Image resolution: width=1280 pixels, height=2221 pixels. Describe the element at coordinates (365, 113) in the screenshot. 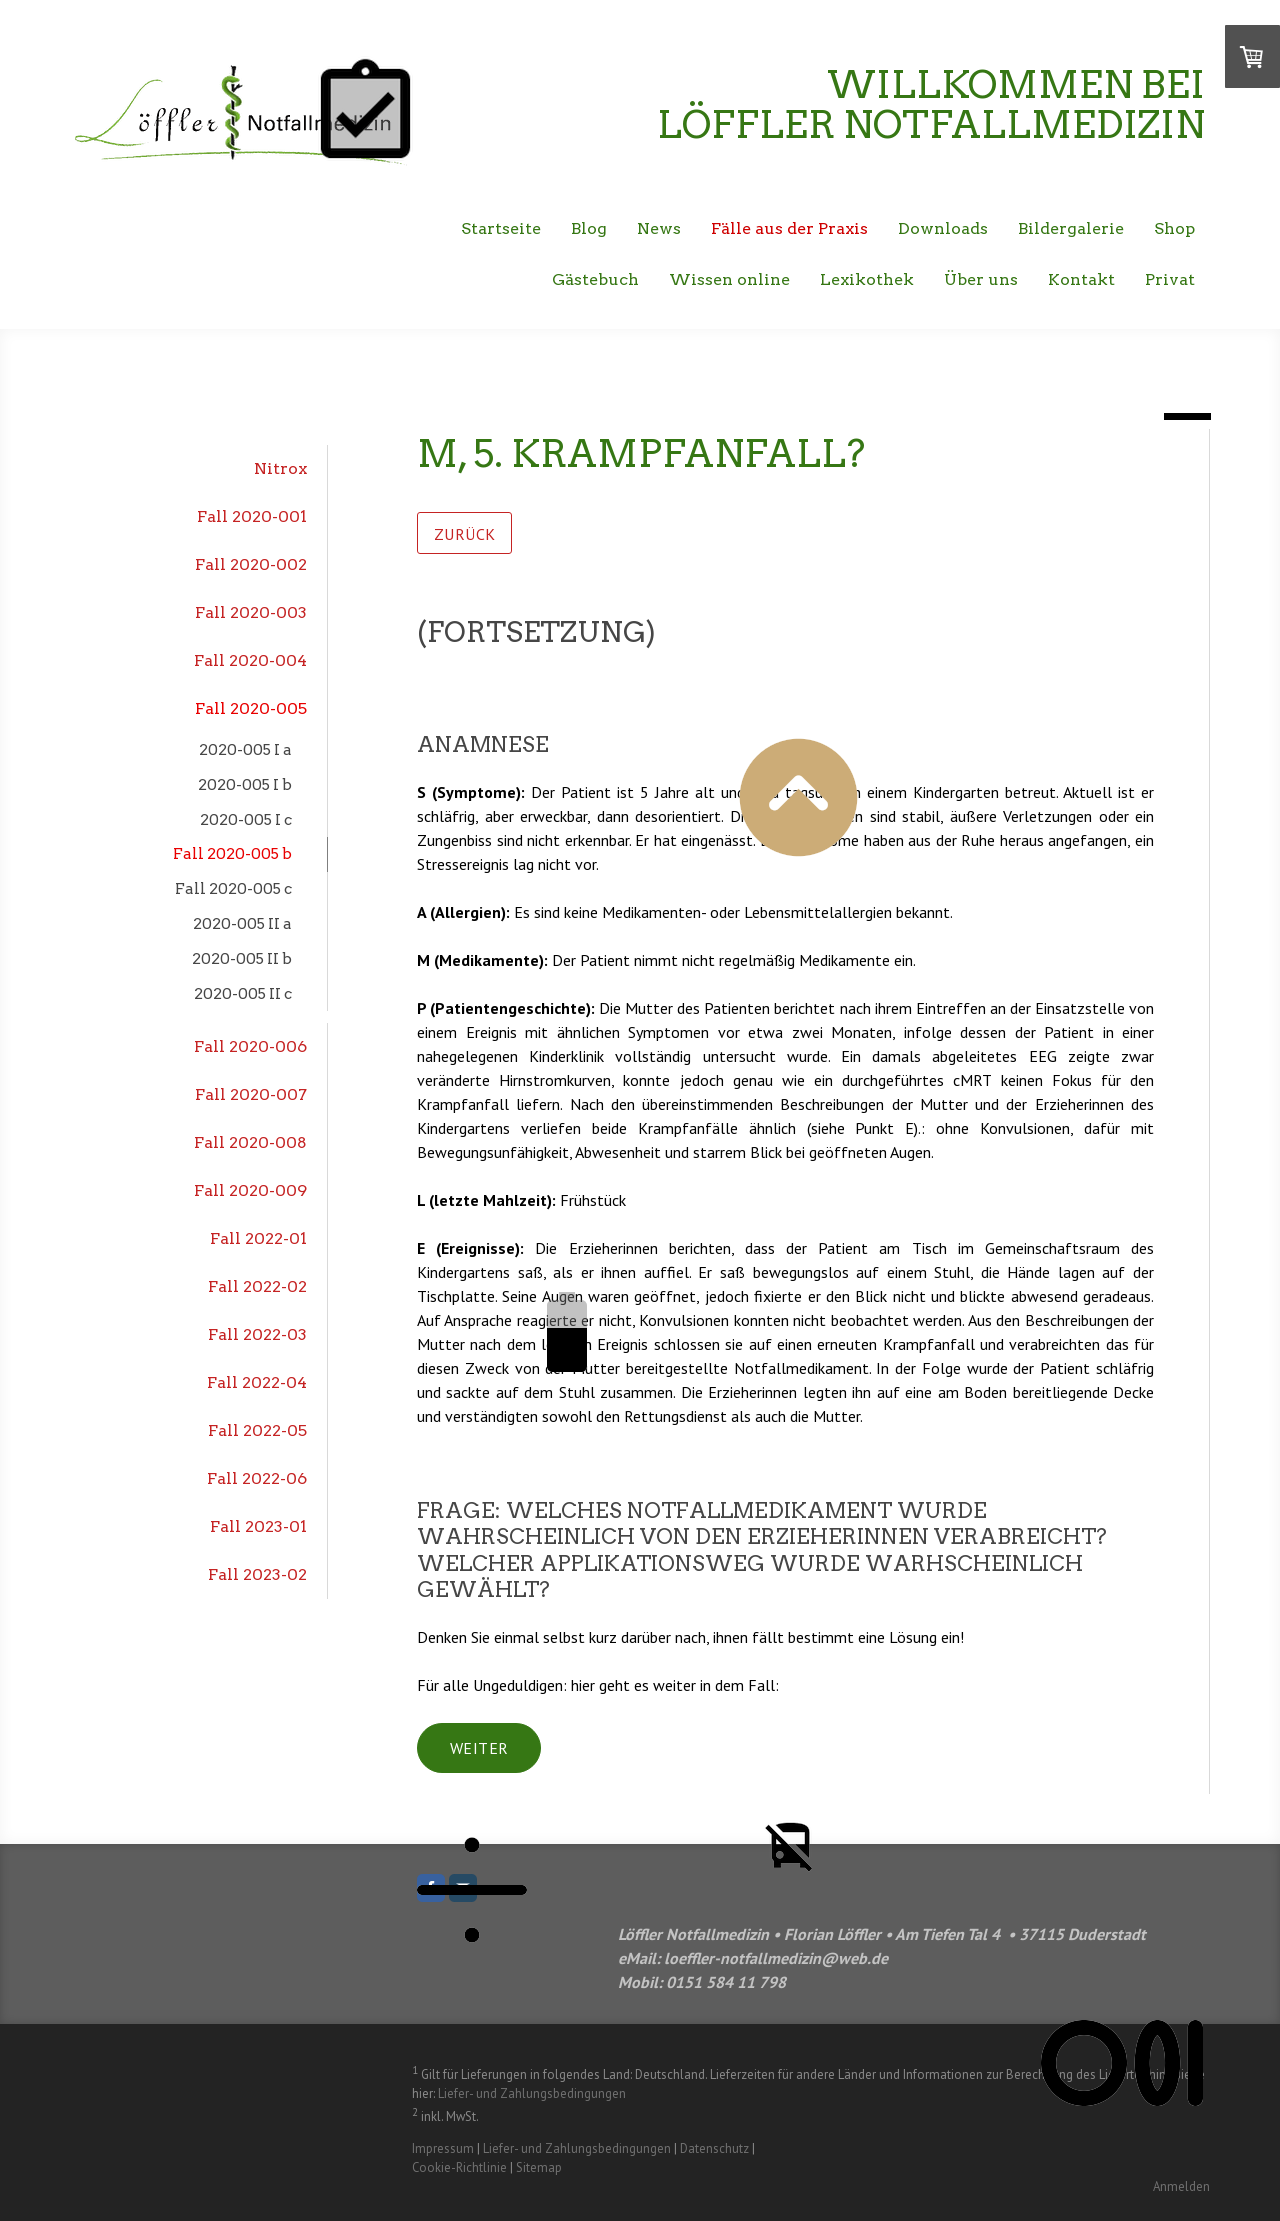

I see `view completed tasks or assignments` at that location.